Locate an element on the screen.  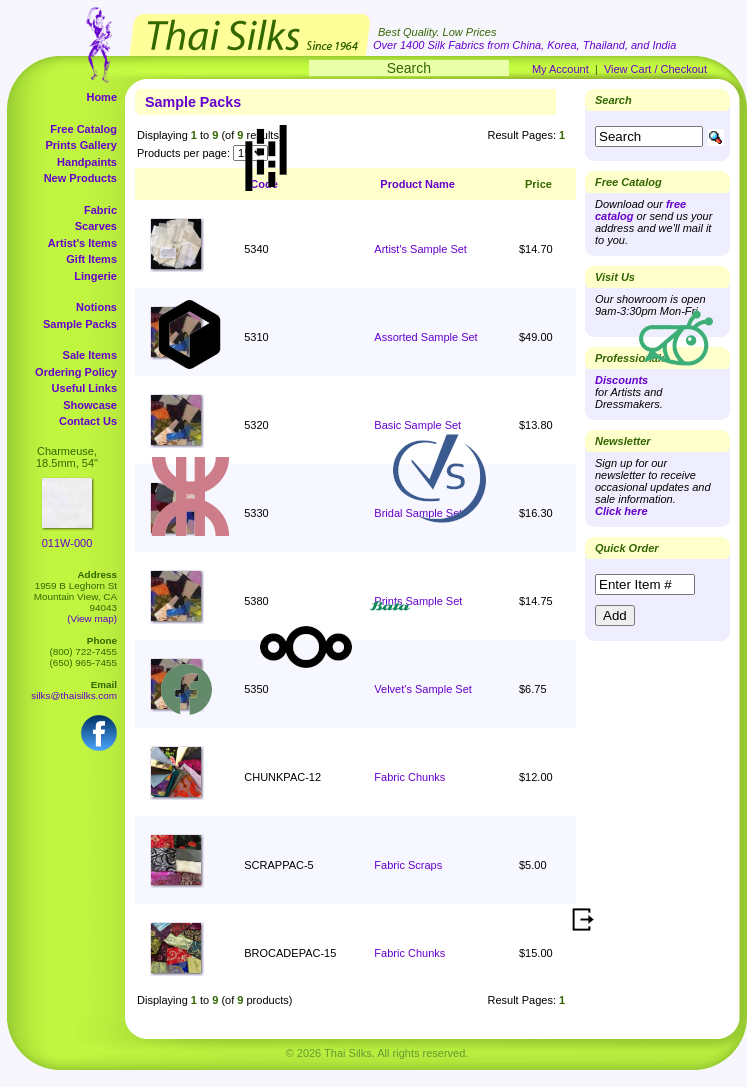
reason studios logo is located at coordinates (189, 334).